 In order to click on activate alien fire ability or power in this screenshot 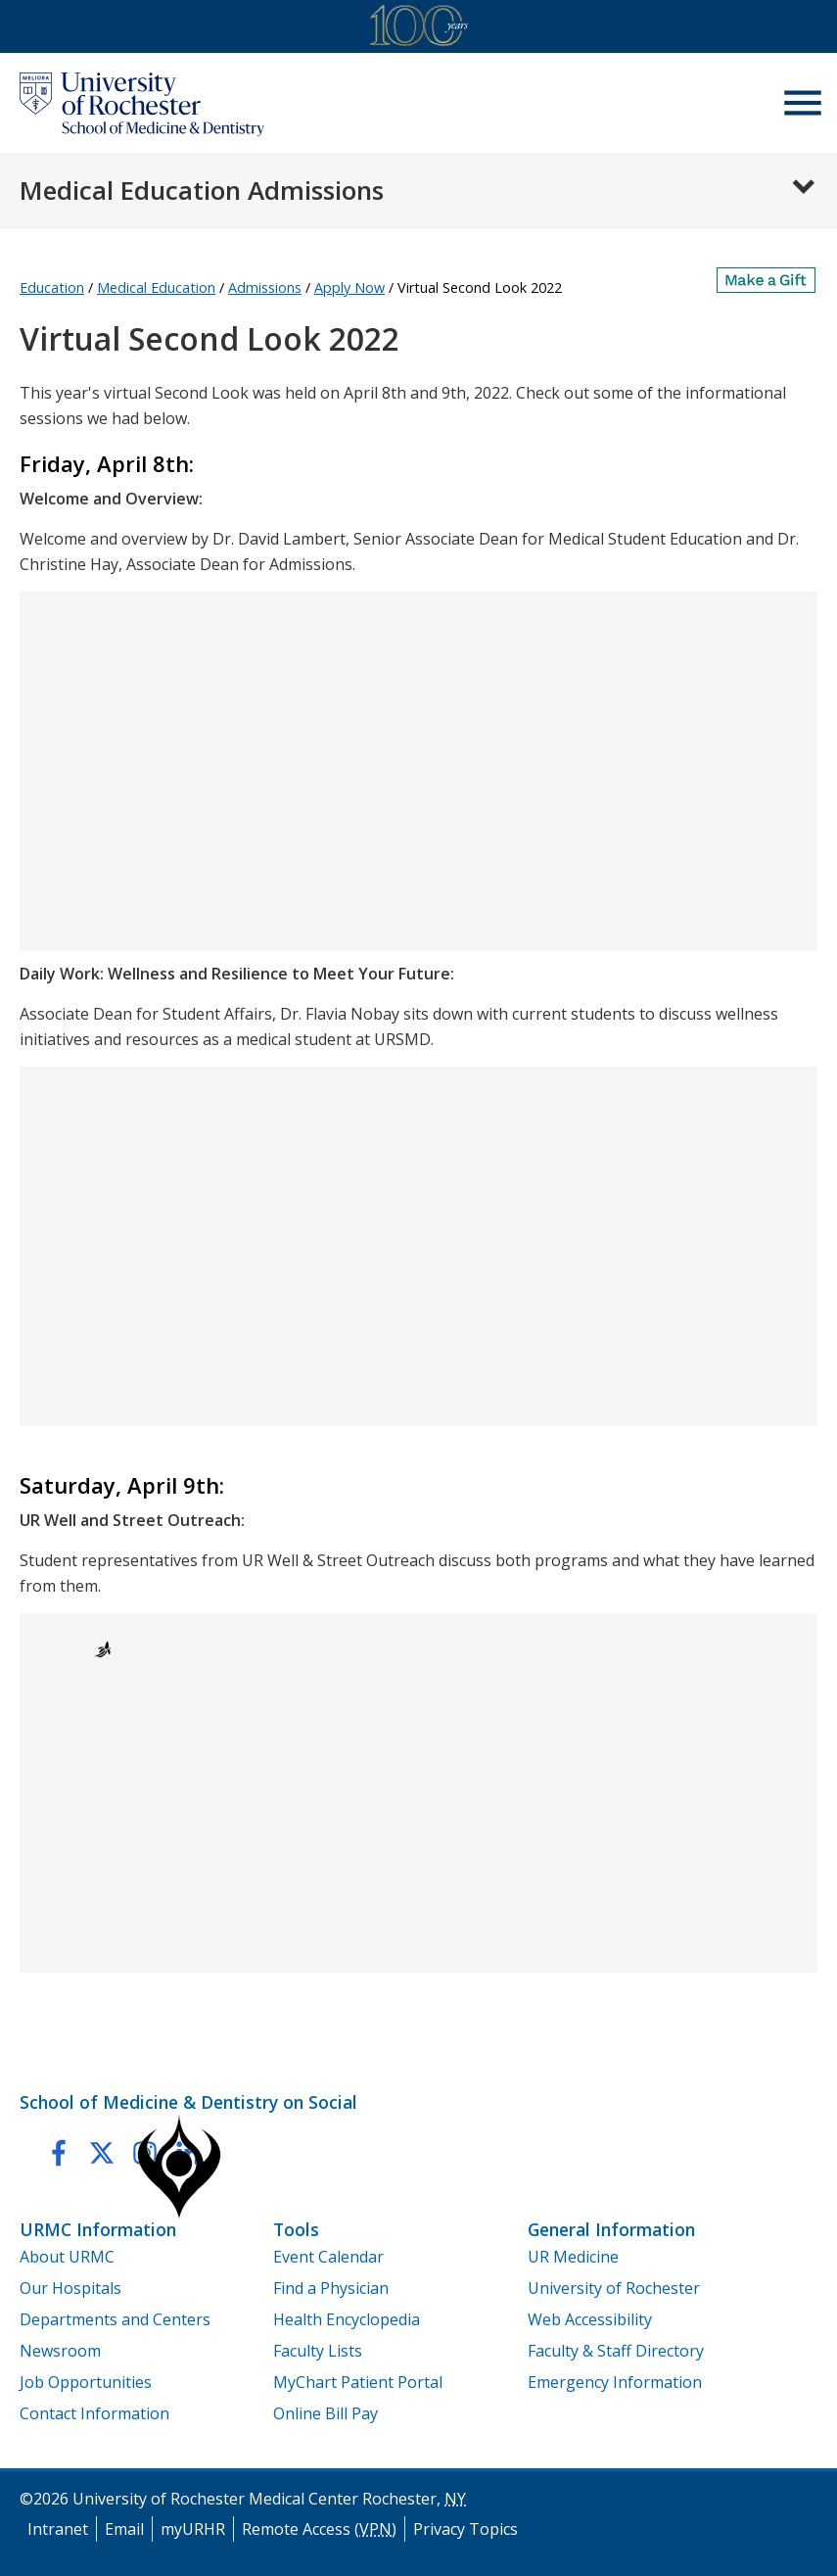, I will do `click(178, 2167)`.